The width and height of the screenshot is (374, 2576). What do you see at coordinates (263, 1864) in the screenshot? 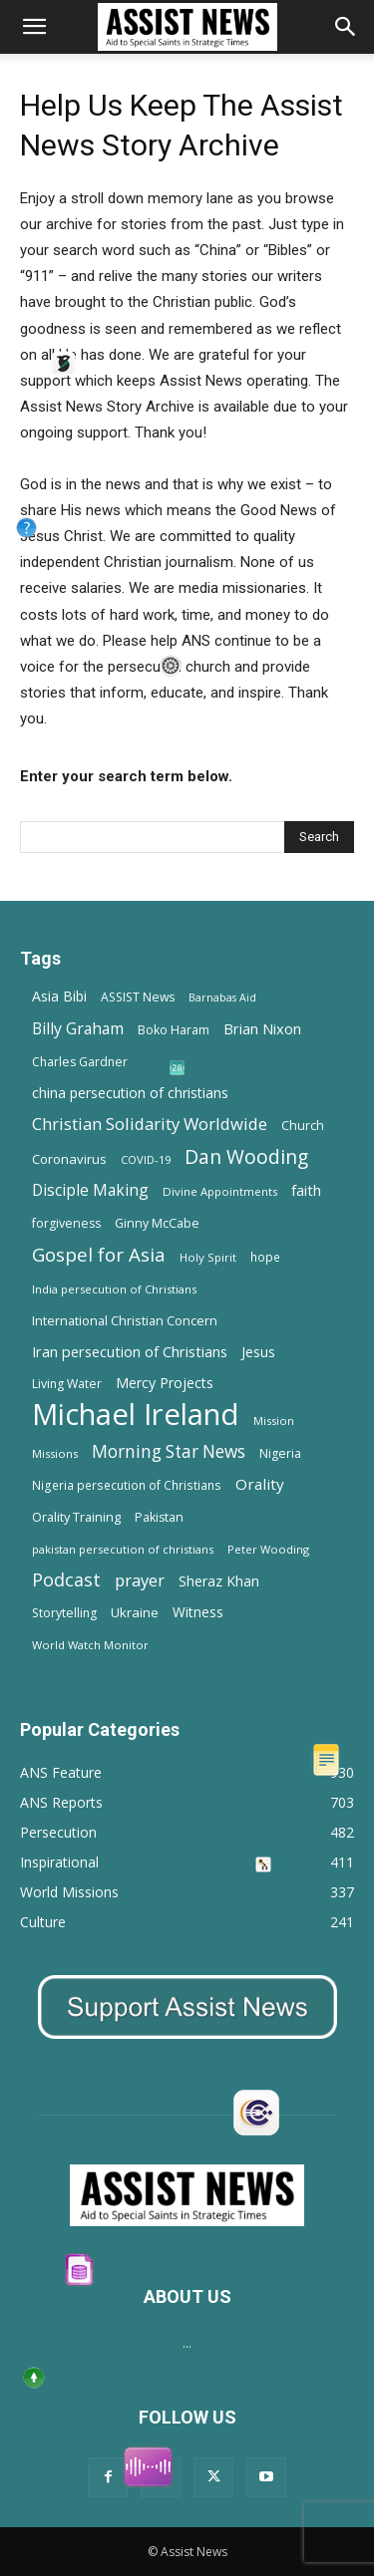
I see `open the builder app for development projects` at bounding box center [263, 1864].